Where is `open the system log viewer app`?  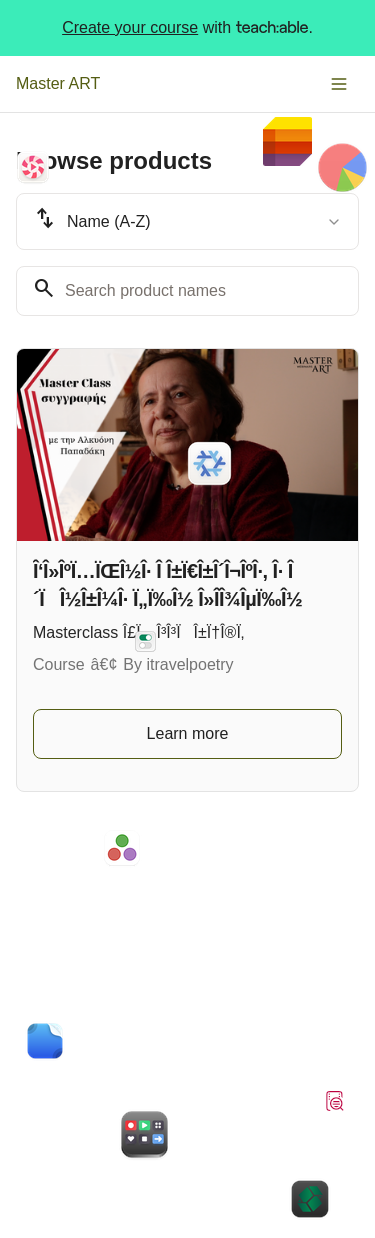 open the system log viewer app is located at coordinates (335, 1101).